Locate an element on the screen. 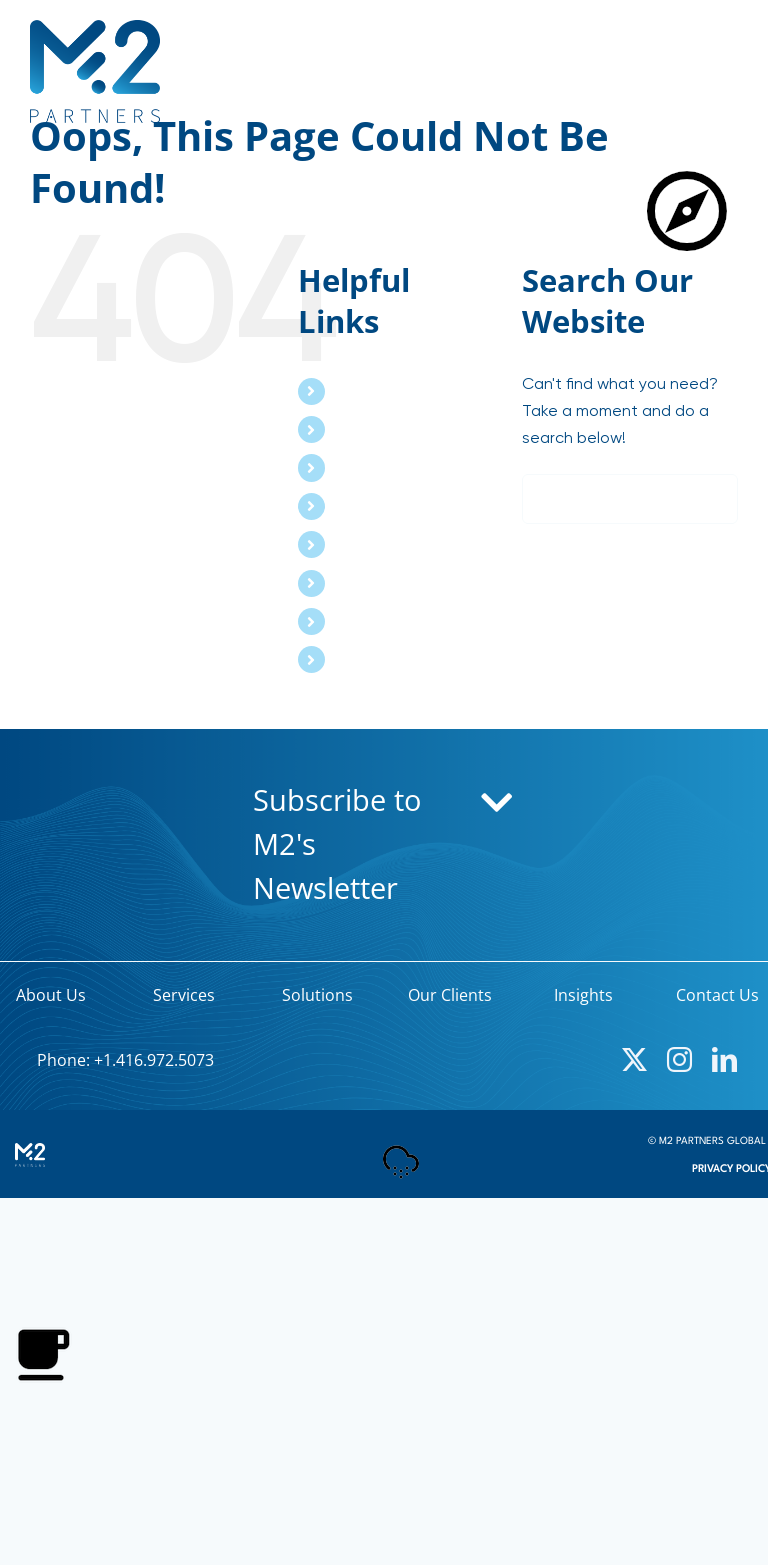  explore nearby content or locations is located at coordinates (687, 211).